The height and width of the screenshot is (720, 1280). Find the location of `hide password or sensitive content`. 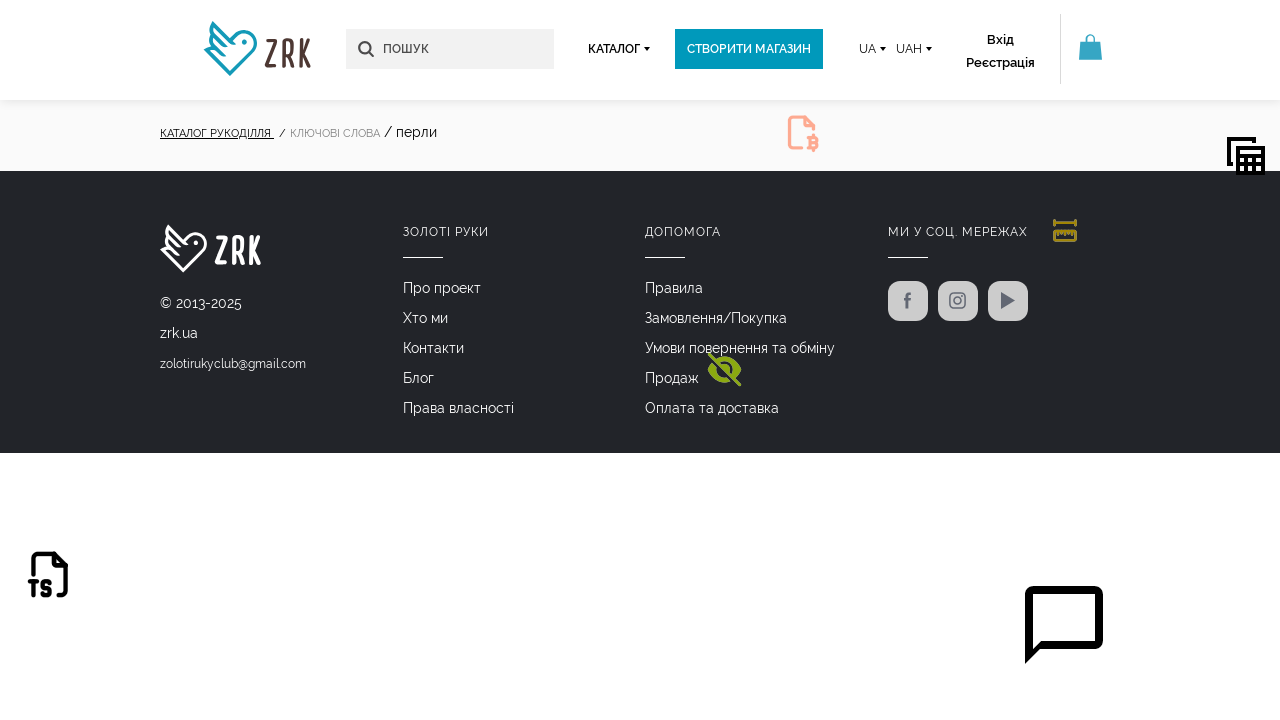

hide password or sensitive content is located at coordinates (724, 369).